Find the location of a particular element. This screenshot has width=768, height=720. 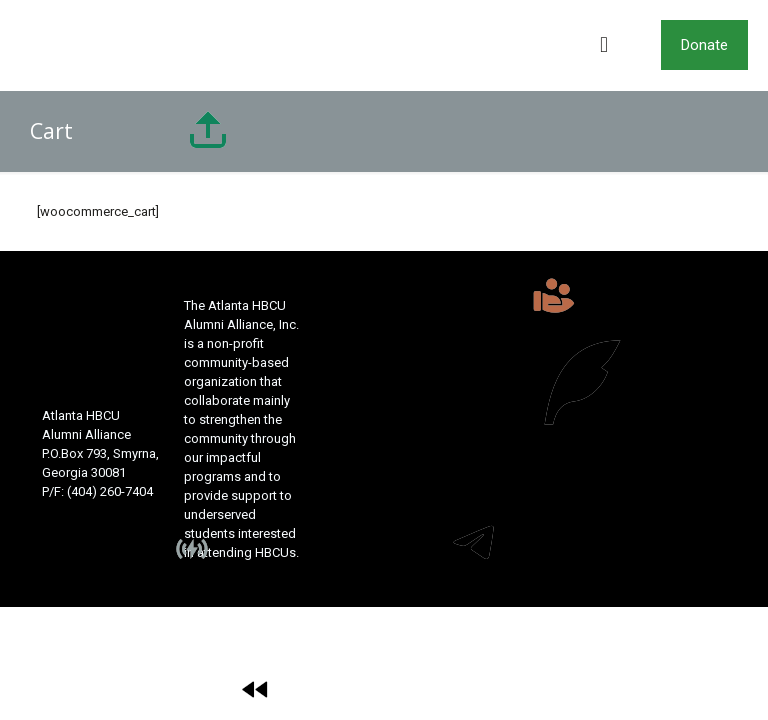

compose or write a new document is located at coordinates (582, 382).